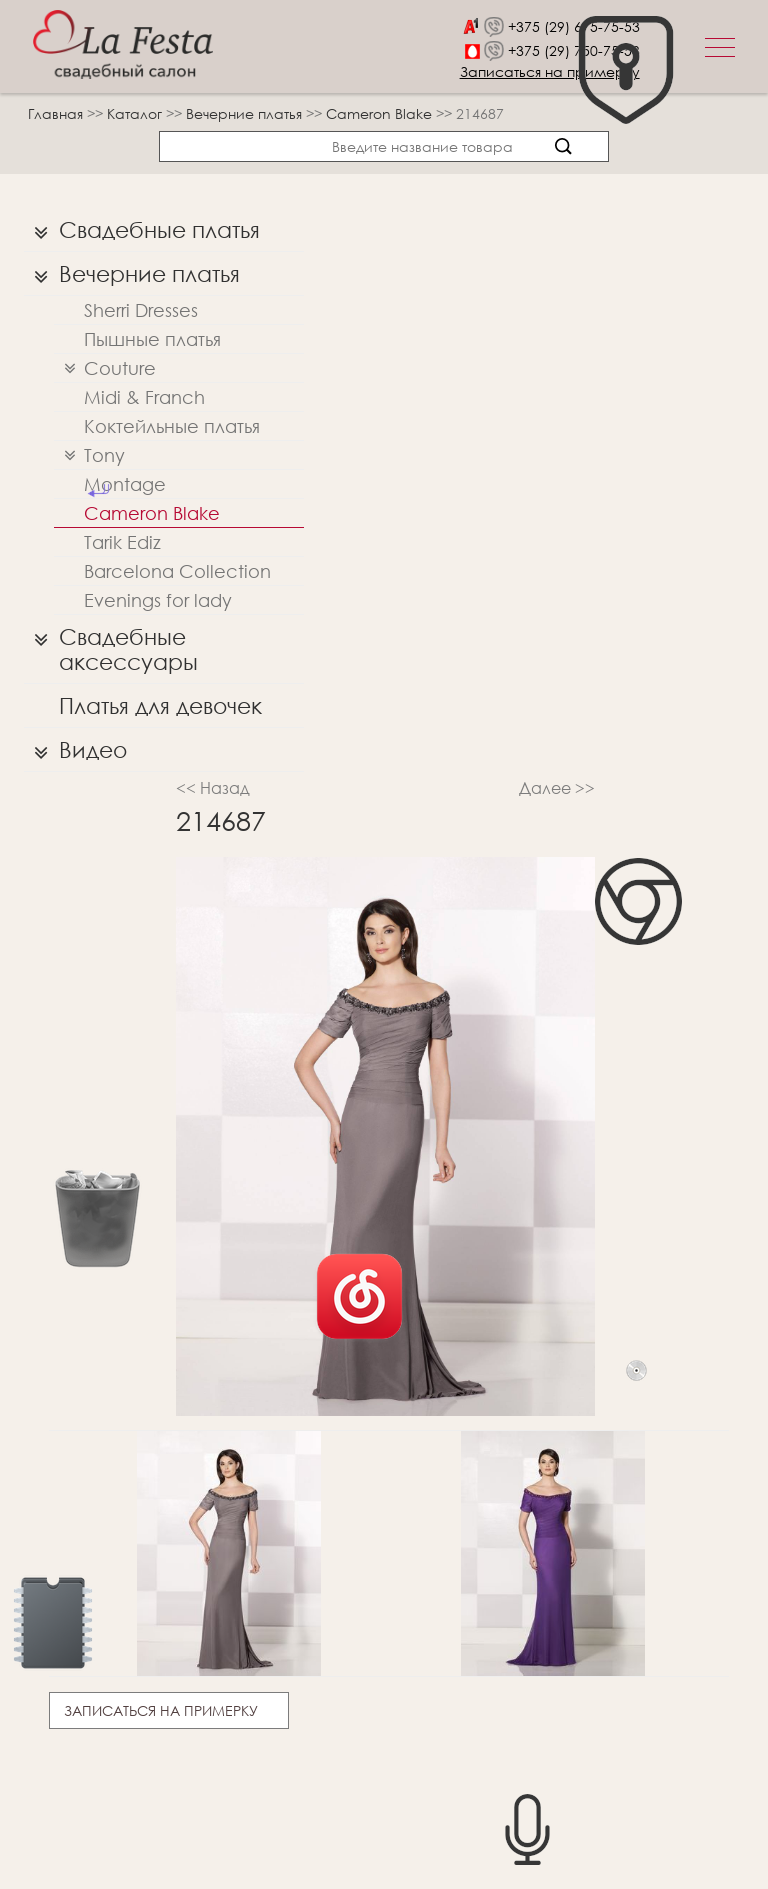  What do you see at coordinates (626, 70) in the screenshot?
I see `access device security settings` at bounding box center [626, 70].